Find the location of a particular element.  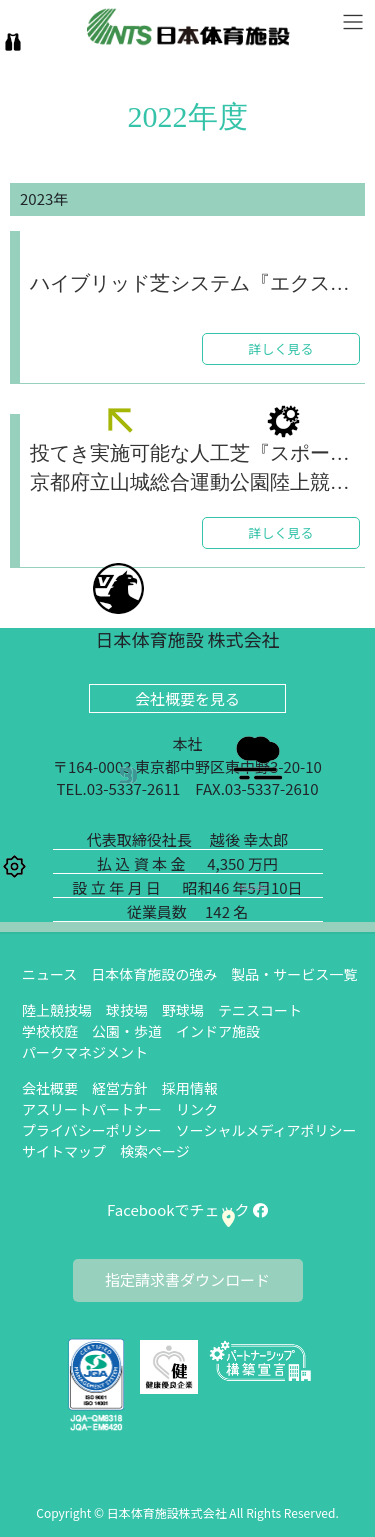

indicates smog or poor air quality conditions is located at coordinates (258, 758).